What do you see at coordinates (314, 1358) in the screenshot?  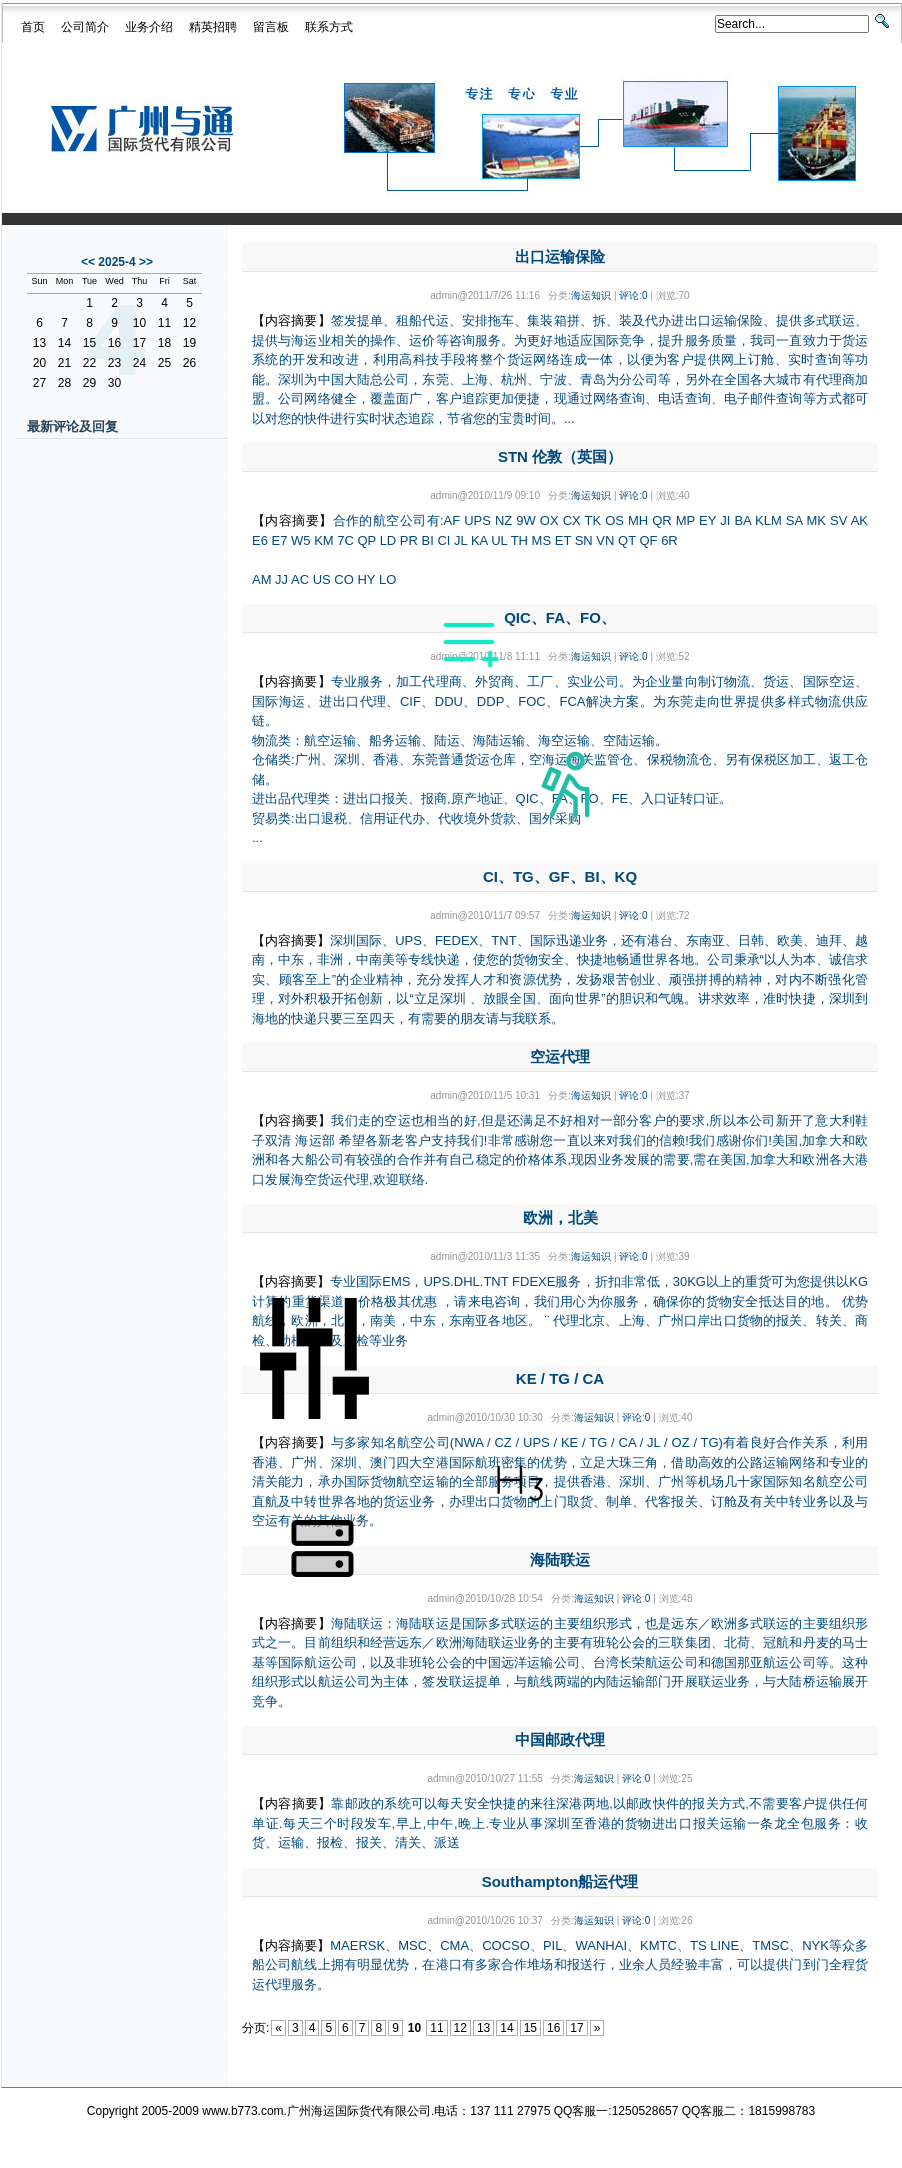 I see `adjust settings or preferences` at bounding box center [314, 1358].